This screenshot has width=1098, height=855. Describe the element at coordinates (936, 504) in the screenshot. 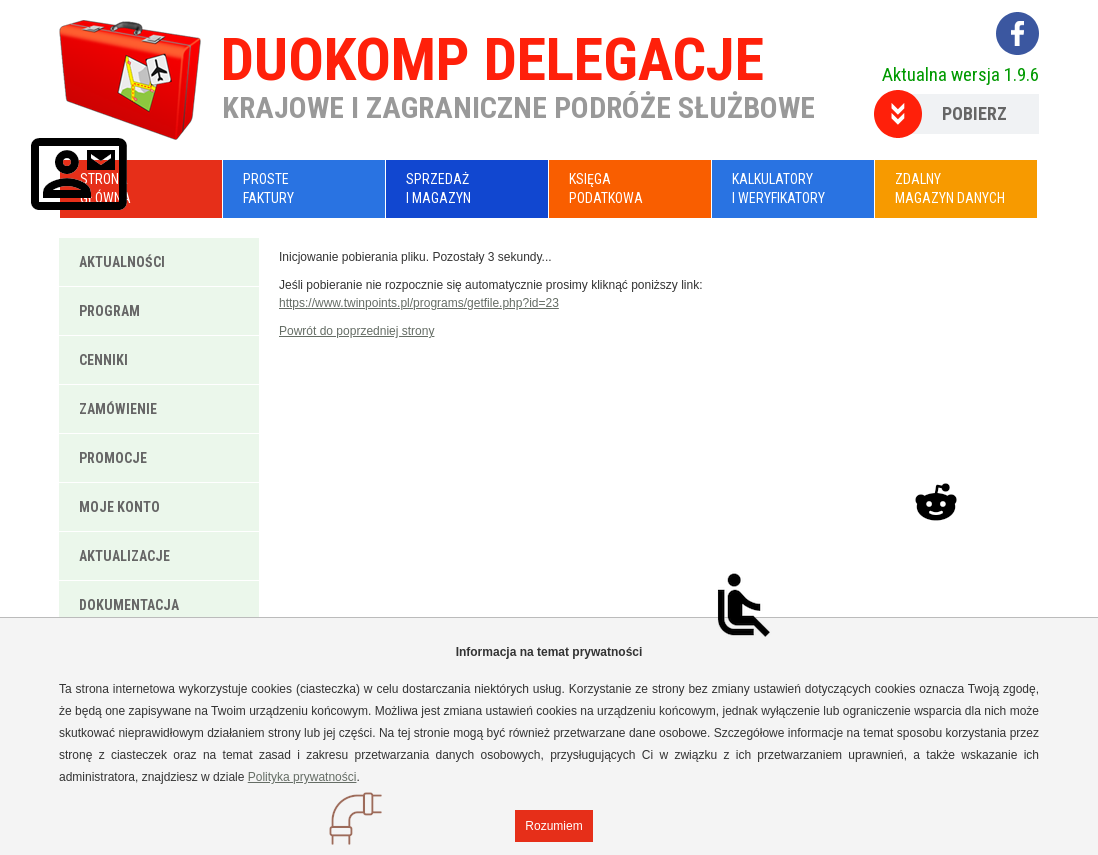

I see `open the reddit app` at that location.